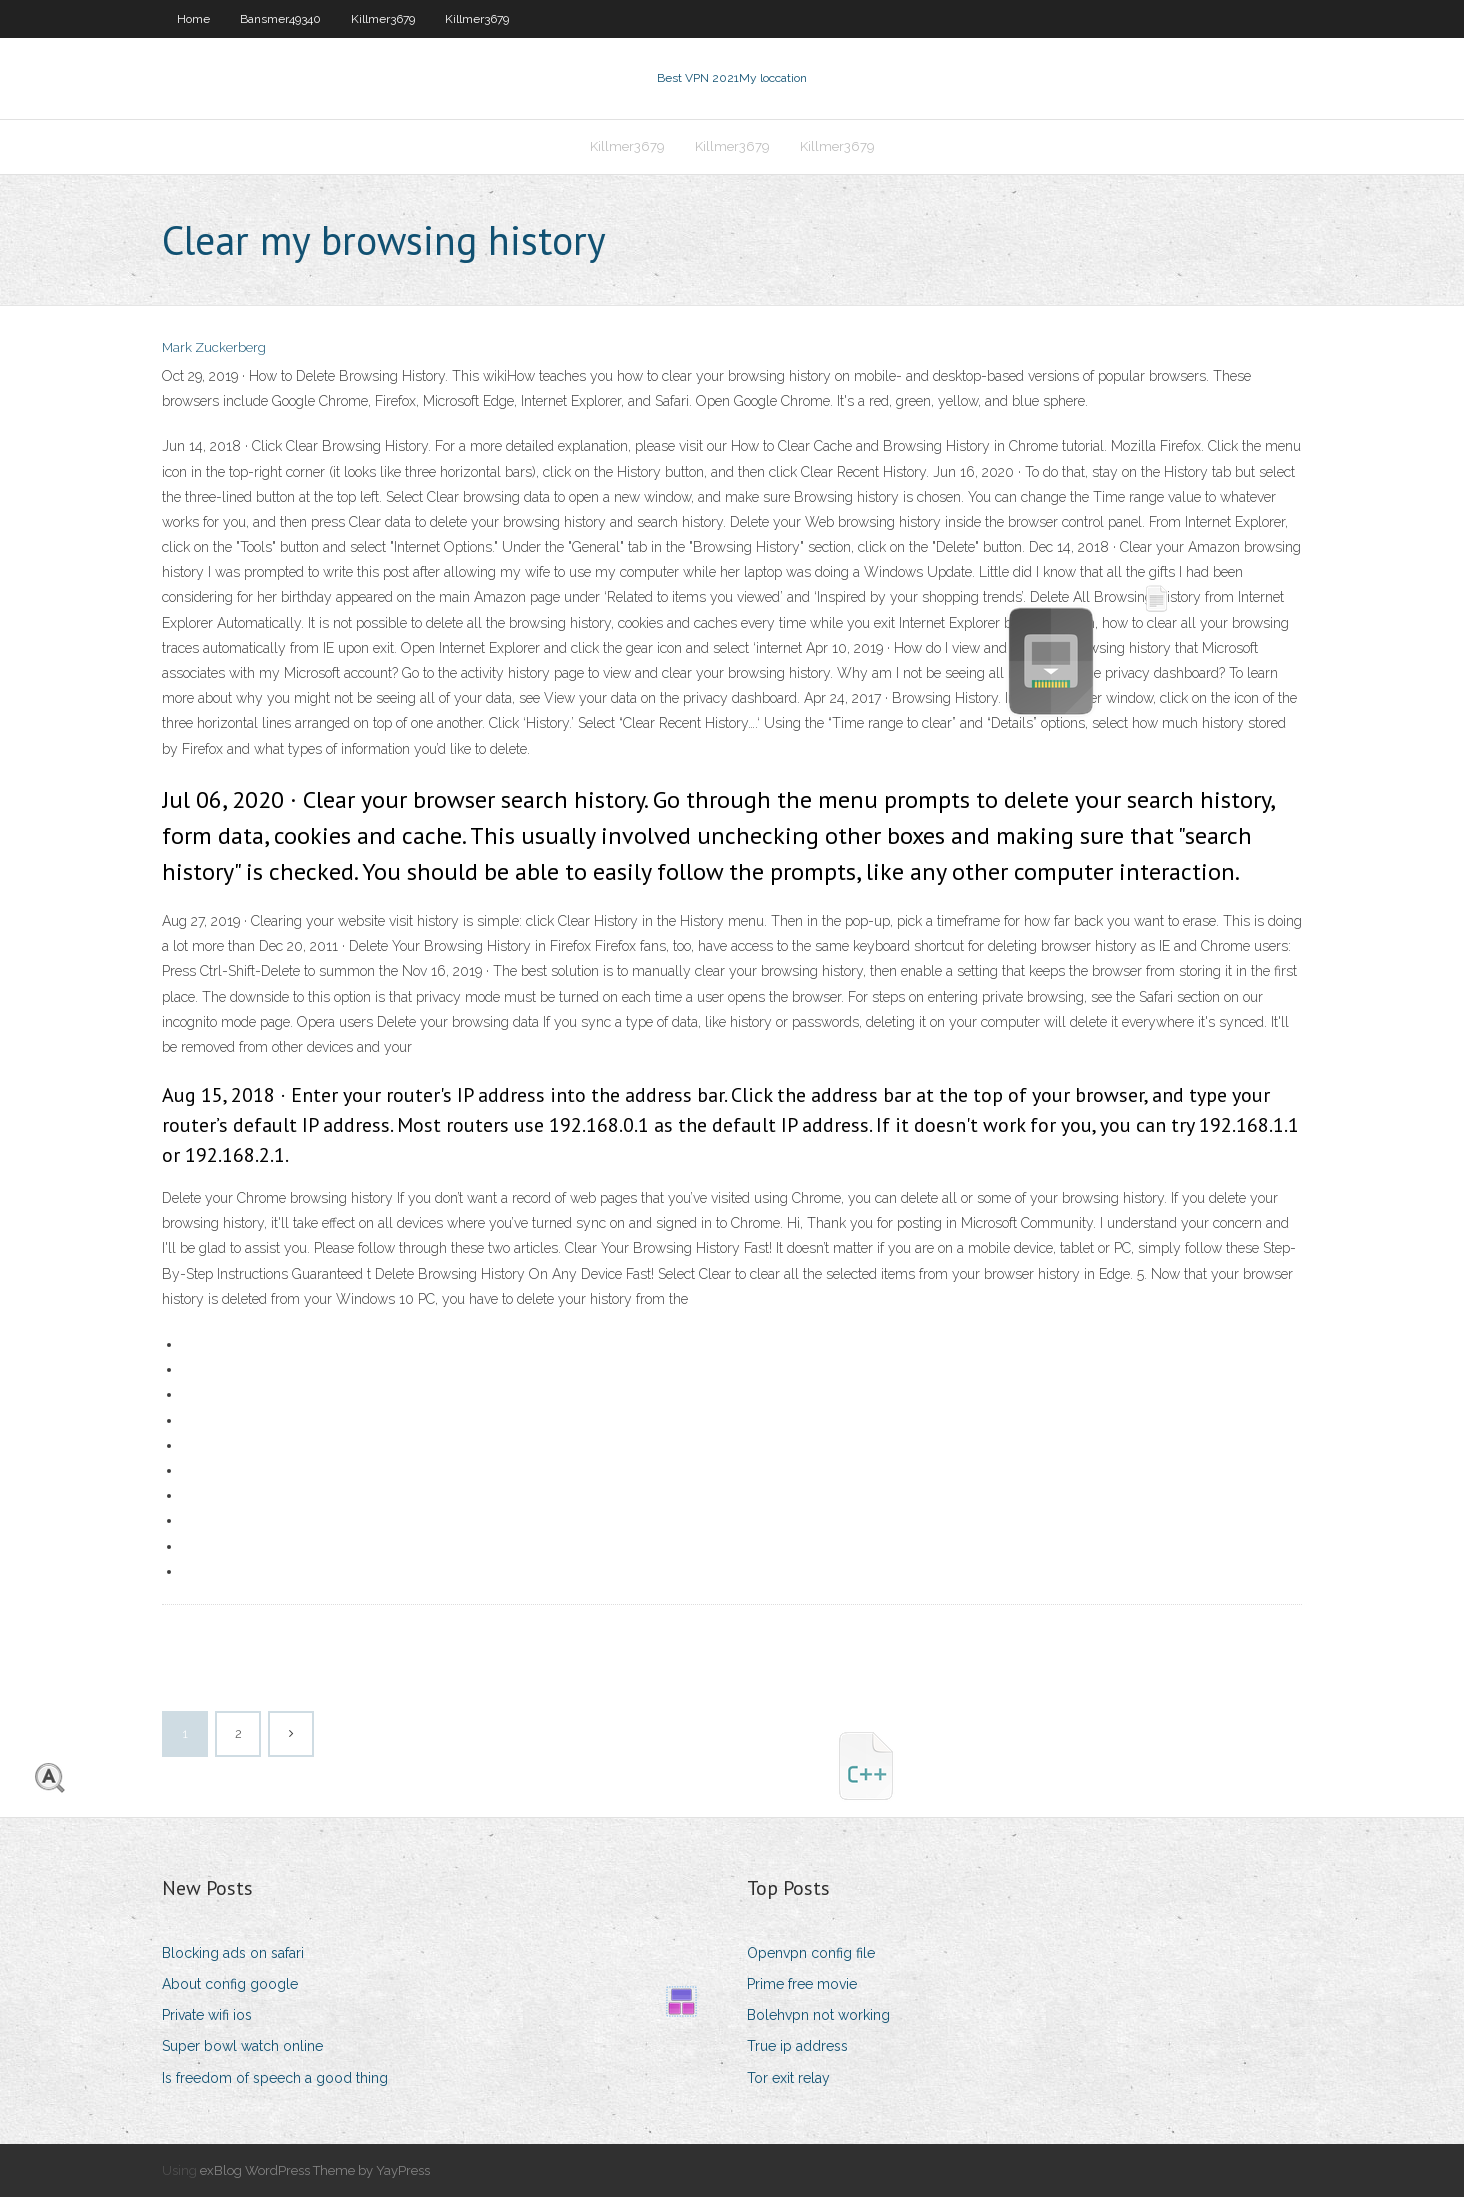 The height and width of the screenshot is (2197, 1464). What do you see at coordinates (1156, 598) in the screenshot?
I see `open a text file` at bounding box center [1156, 598].